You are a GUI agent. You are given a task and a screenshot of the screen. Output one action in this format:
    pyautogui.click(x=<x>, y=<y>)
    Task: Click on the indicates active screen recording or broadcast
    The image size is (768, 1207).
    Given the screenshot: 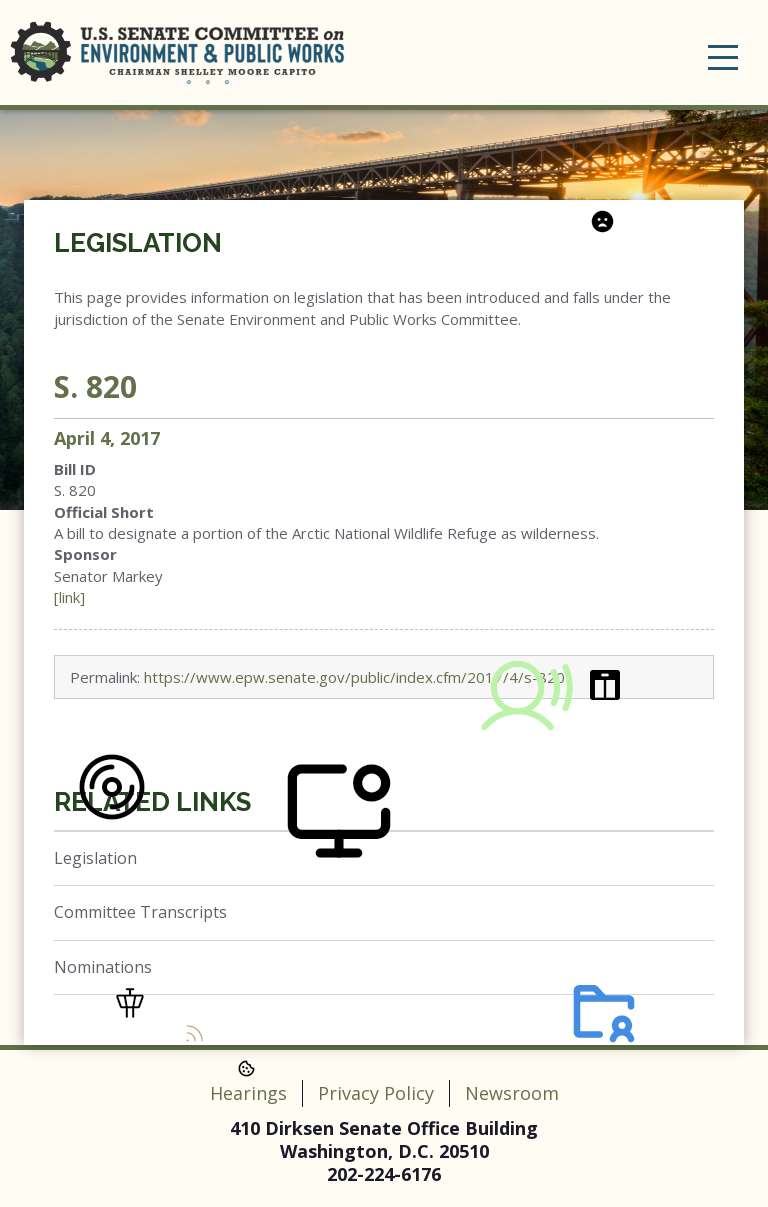 What is the action you would take?
    pyautogui.click(x=339, y=811)
    